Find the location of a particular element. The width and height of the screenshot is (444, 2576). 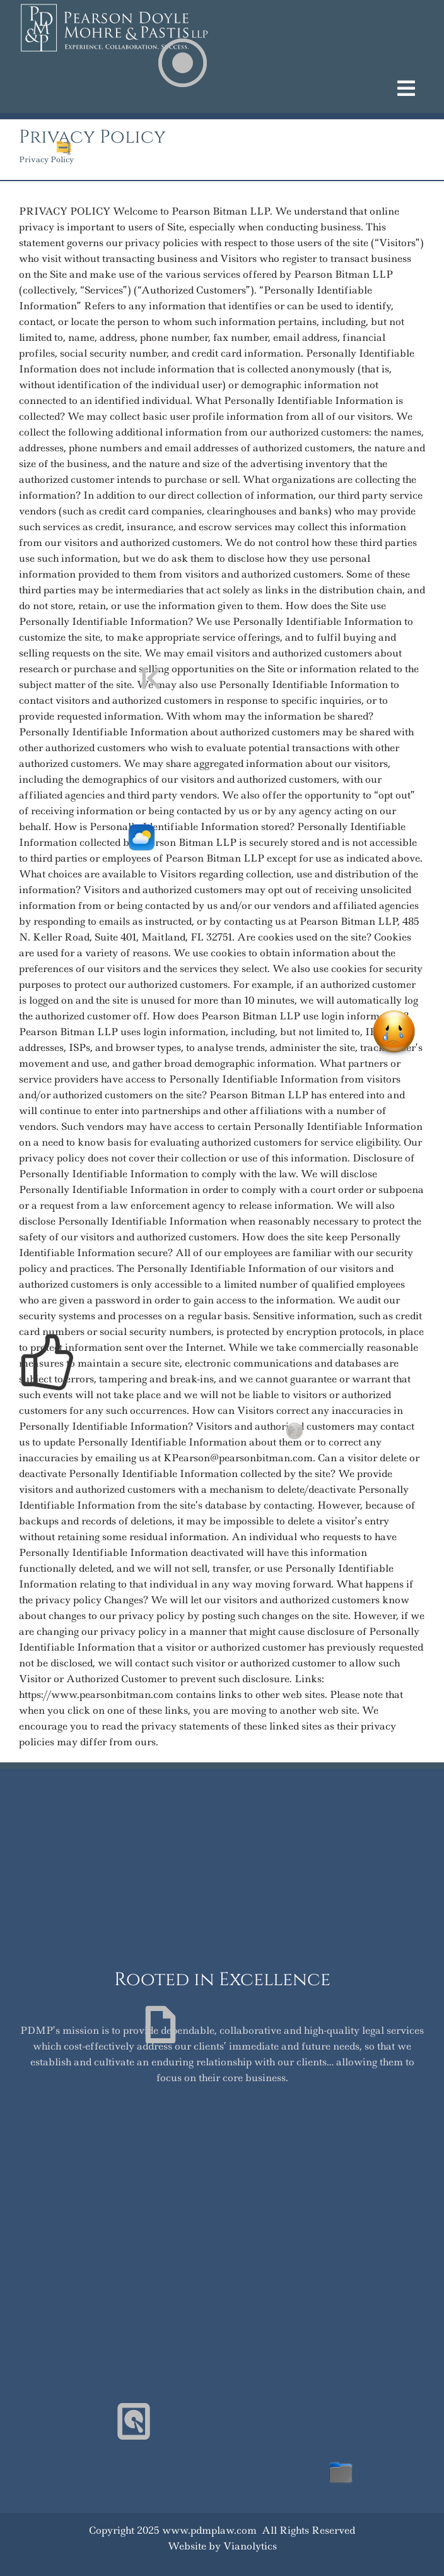

open folder to view contents is located at coordinates (341, 2472).